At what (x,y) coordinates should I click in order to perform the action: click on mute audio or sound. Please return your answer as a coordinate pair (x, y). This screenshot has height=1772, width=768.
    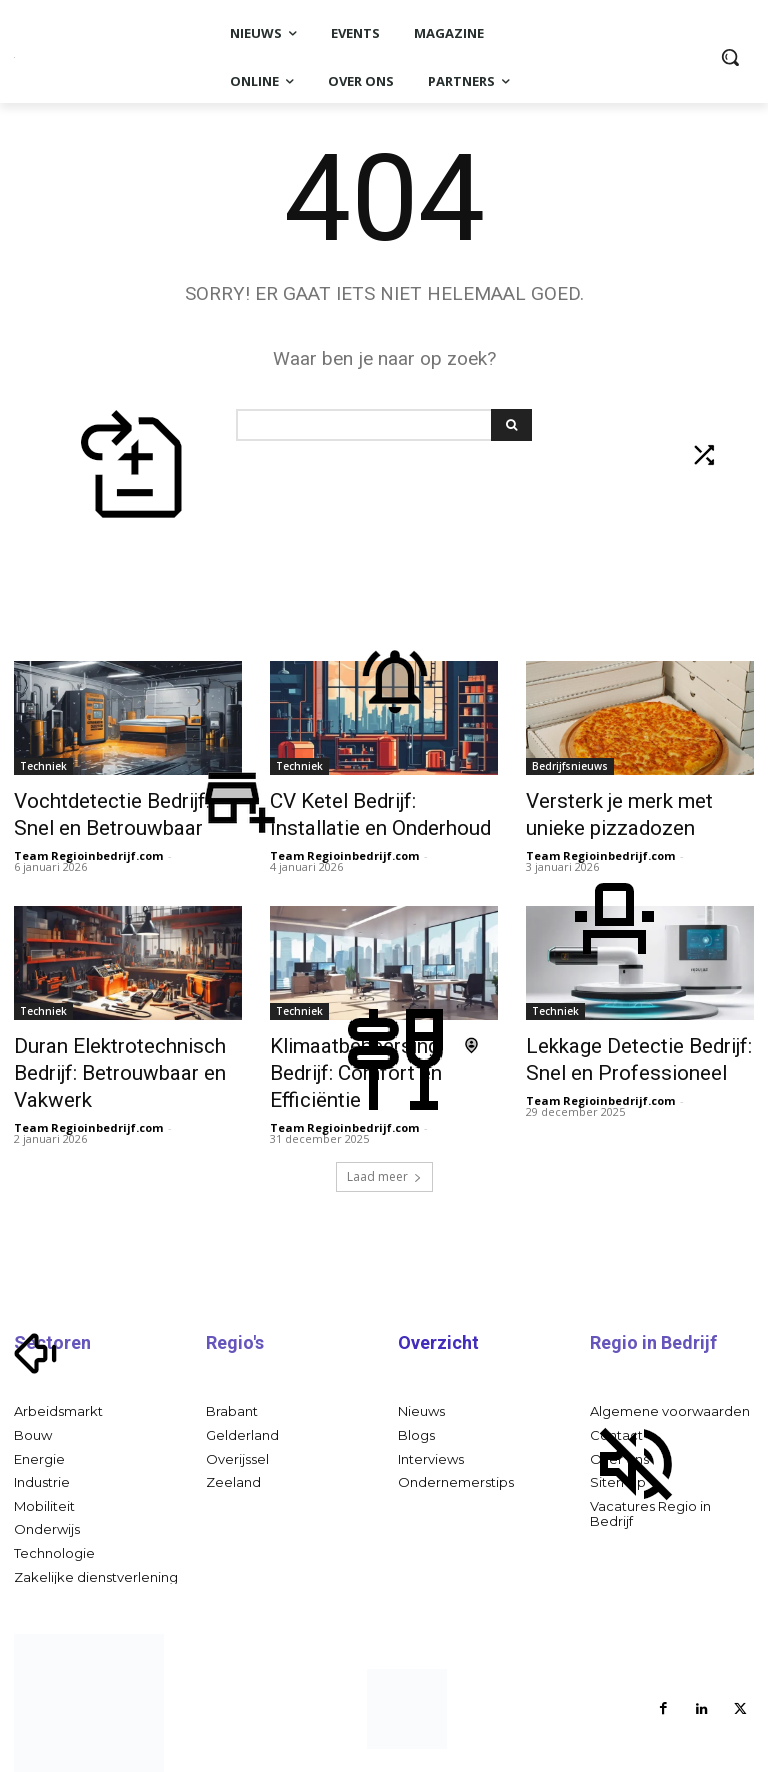
    Looking at the image, I should click on (636, 1464).